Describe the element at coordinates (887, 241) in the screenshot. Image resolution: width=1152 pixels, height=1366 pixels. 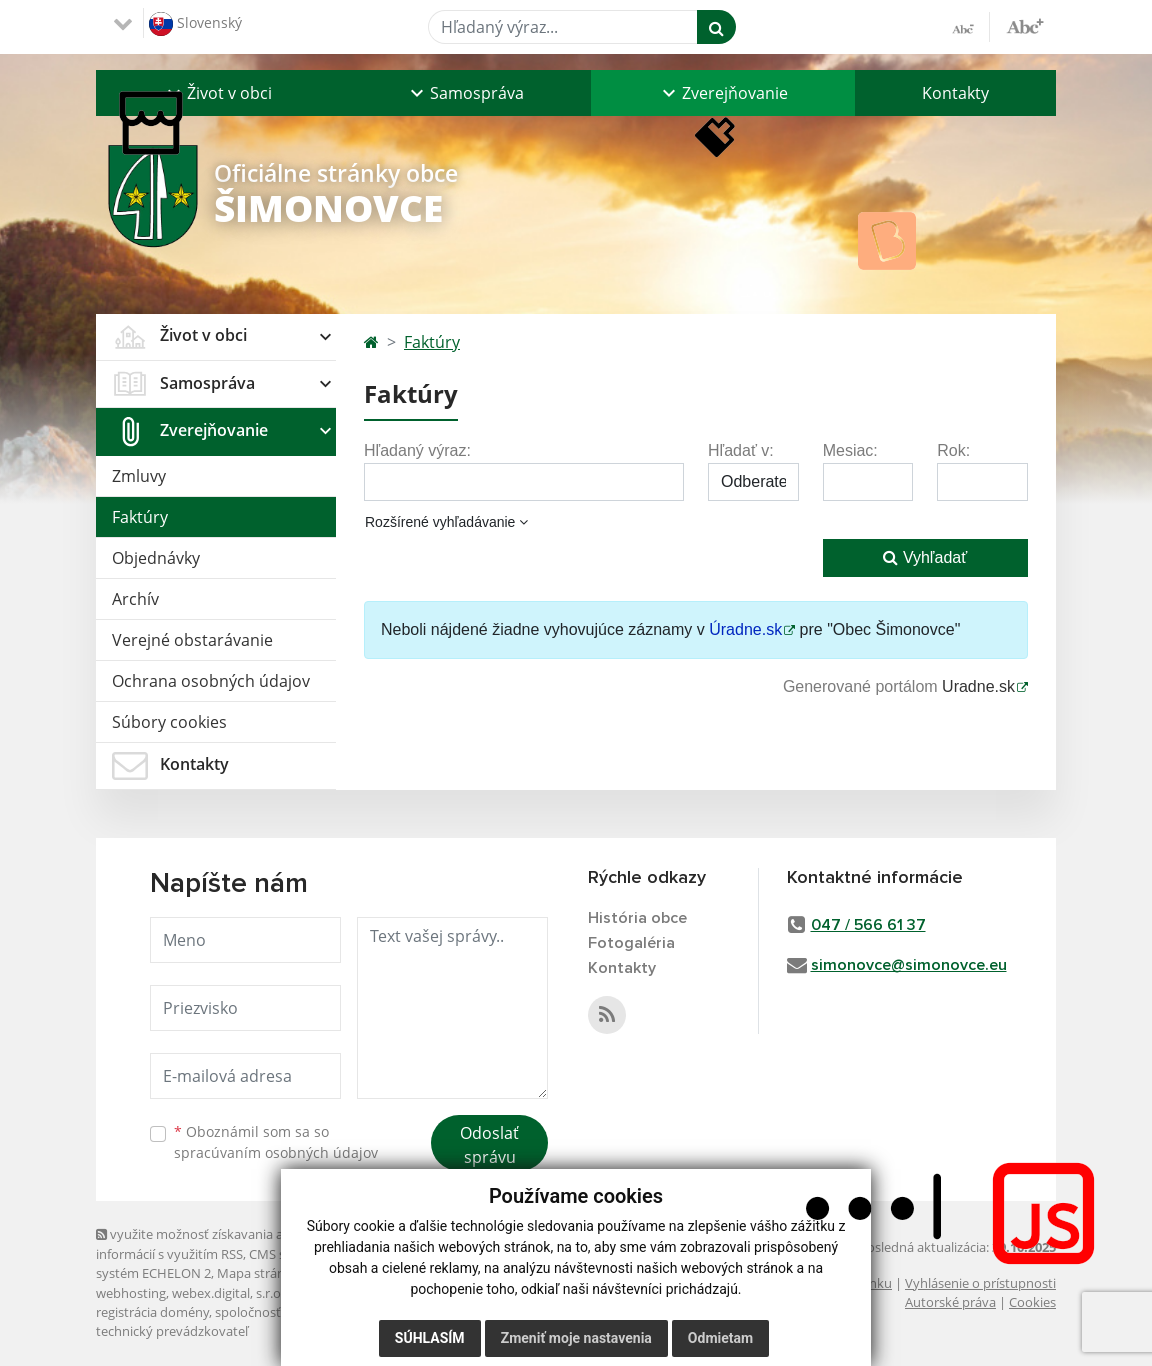
I see `open the BYJU'S learning app` at that location.